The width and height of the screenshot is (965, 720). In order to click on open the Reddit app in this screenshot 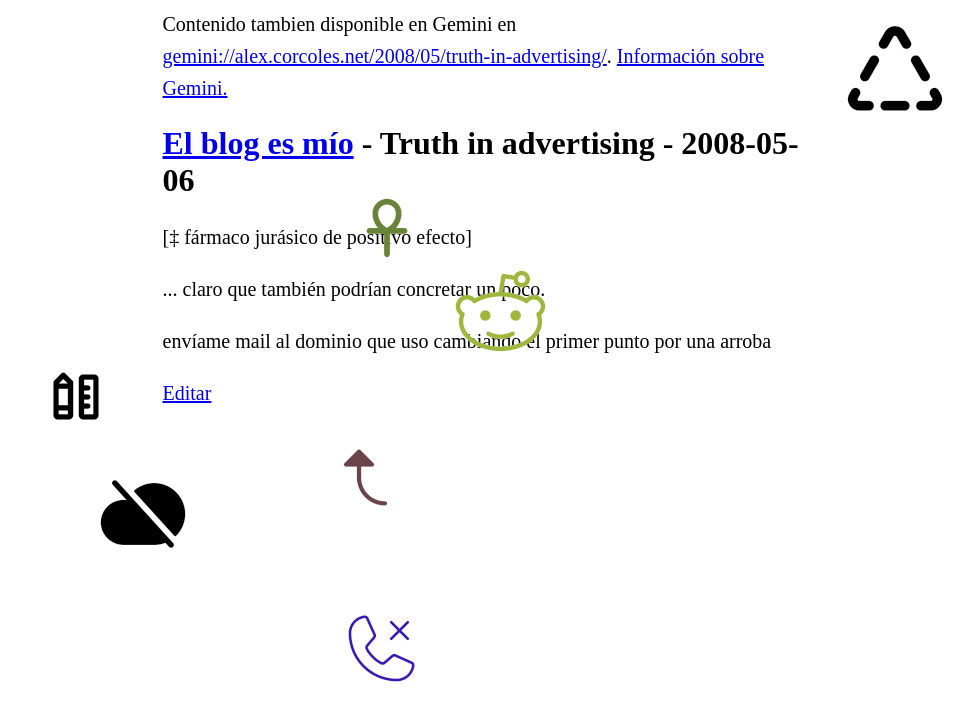, I will do `click(500, 315)`.